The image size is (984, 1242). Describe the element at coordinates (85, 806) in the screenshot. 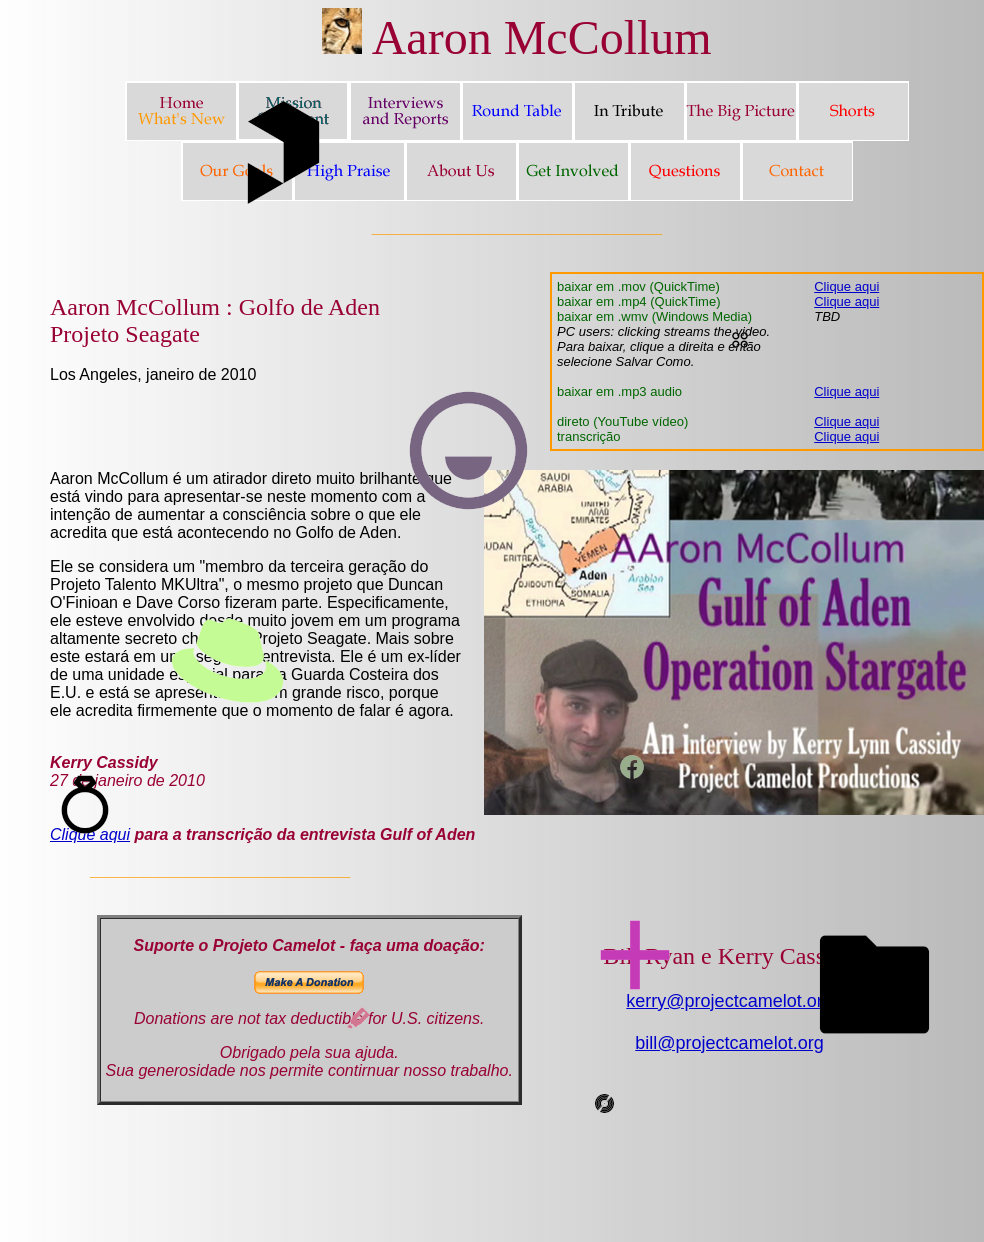

I see `access jewelry or luxury shopping category` at that location.